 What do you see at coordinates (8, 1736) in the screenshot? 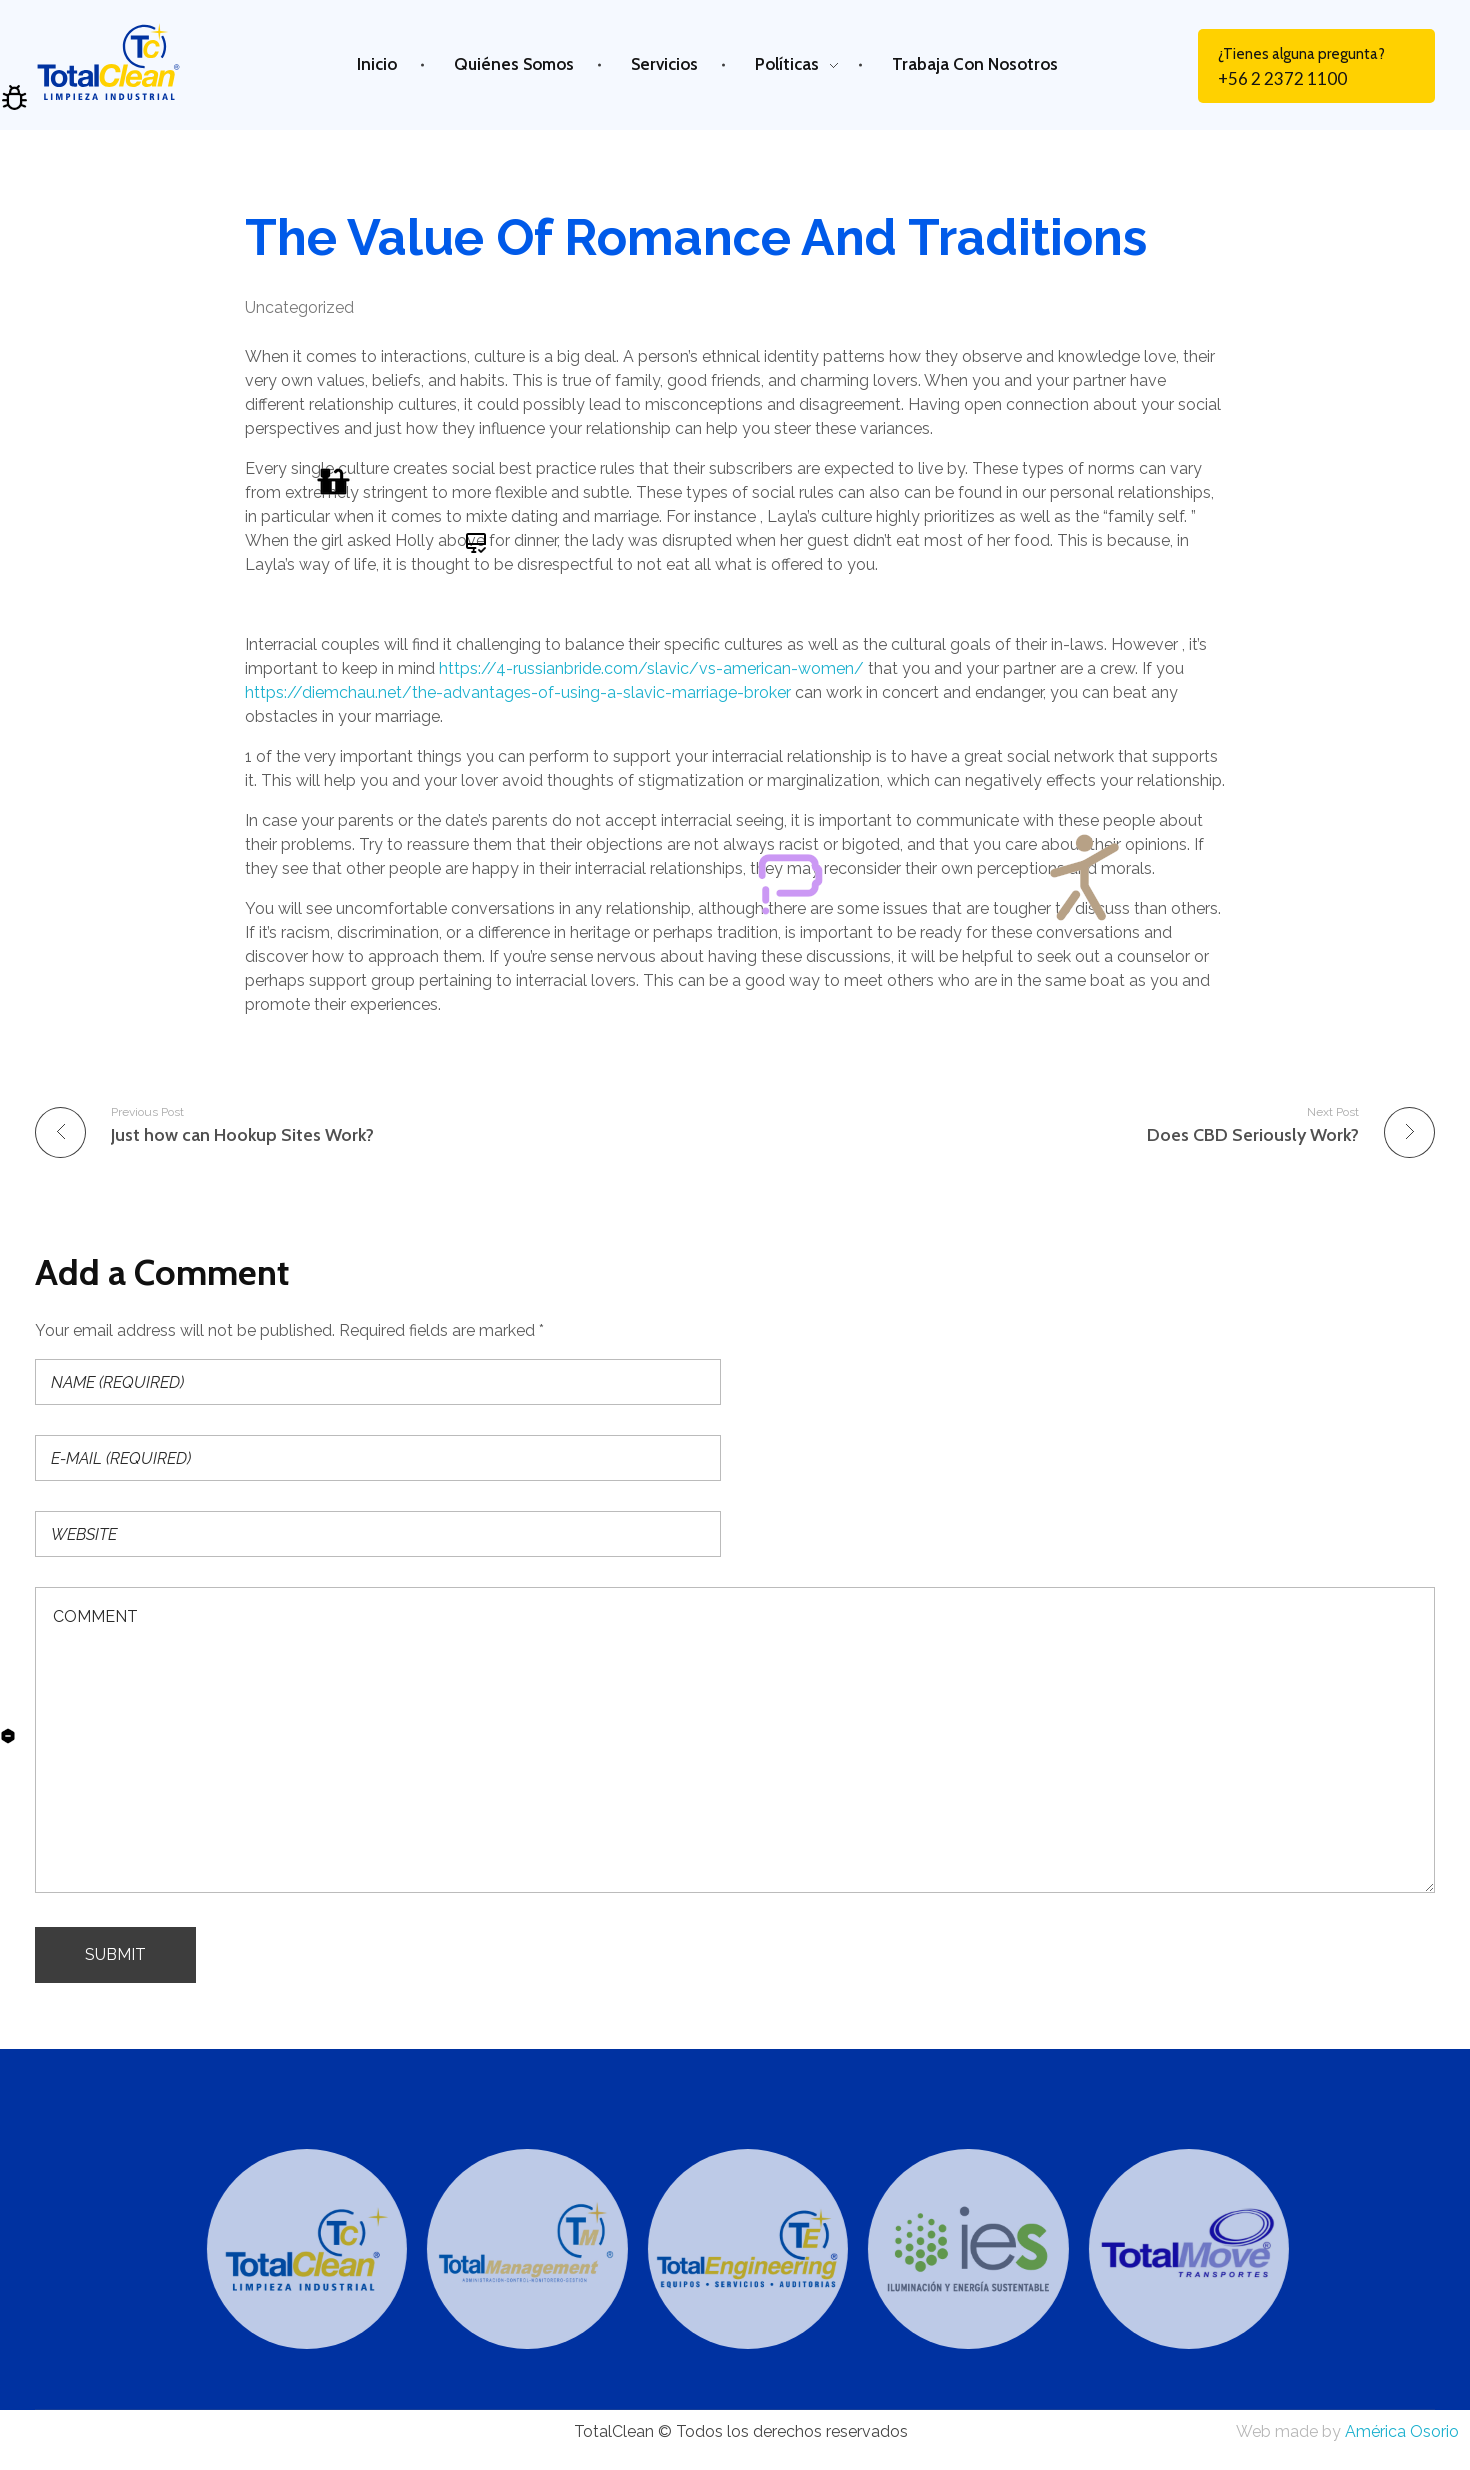
I see `remove item from collection` at bounding box center [8, 1736].